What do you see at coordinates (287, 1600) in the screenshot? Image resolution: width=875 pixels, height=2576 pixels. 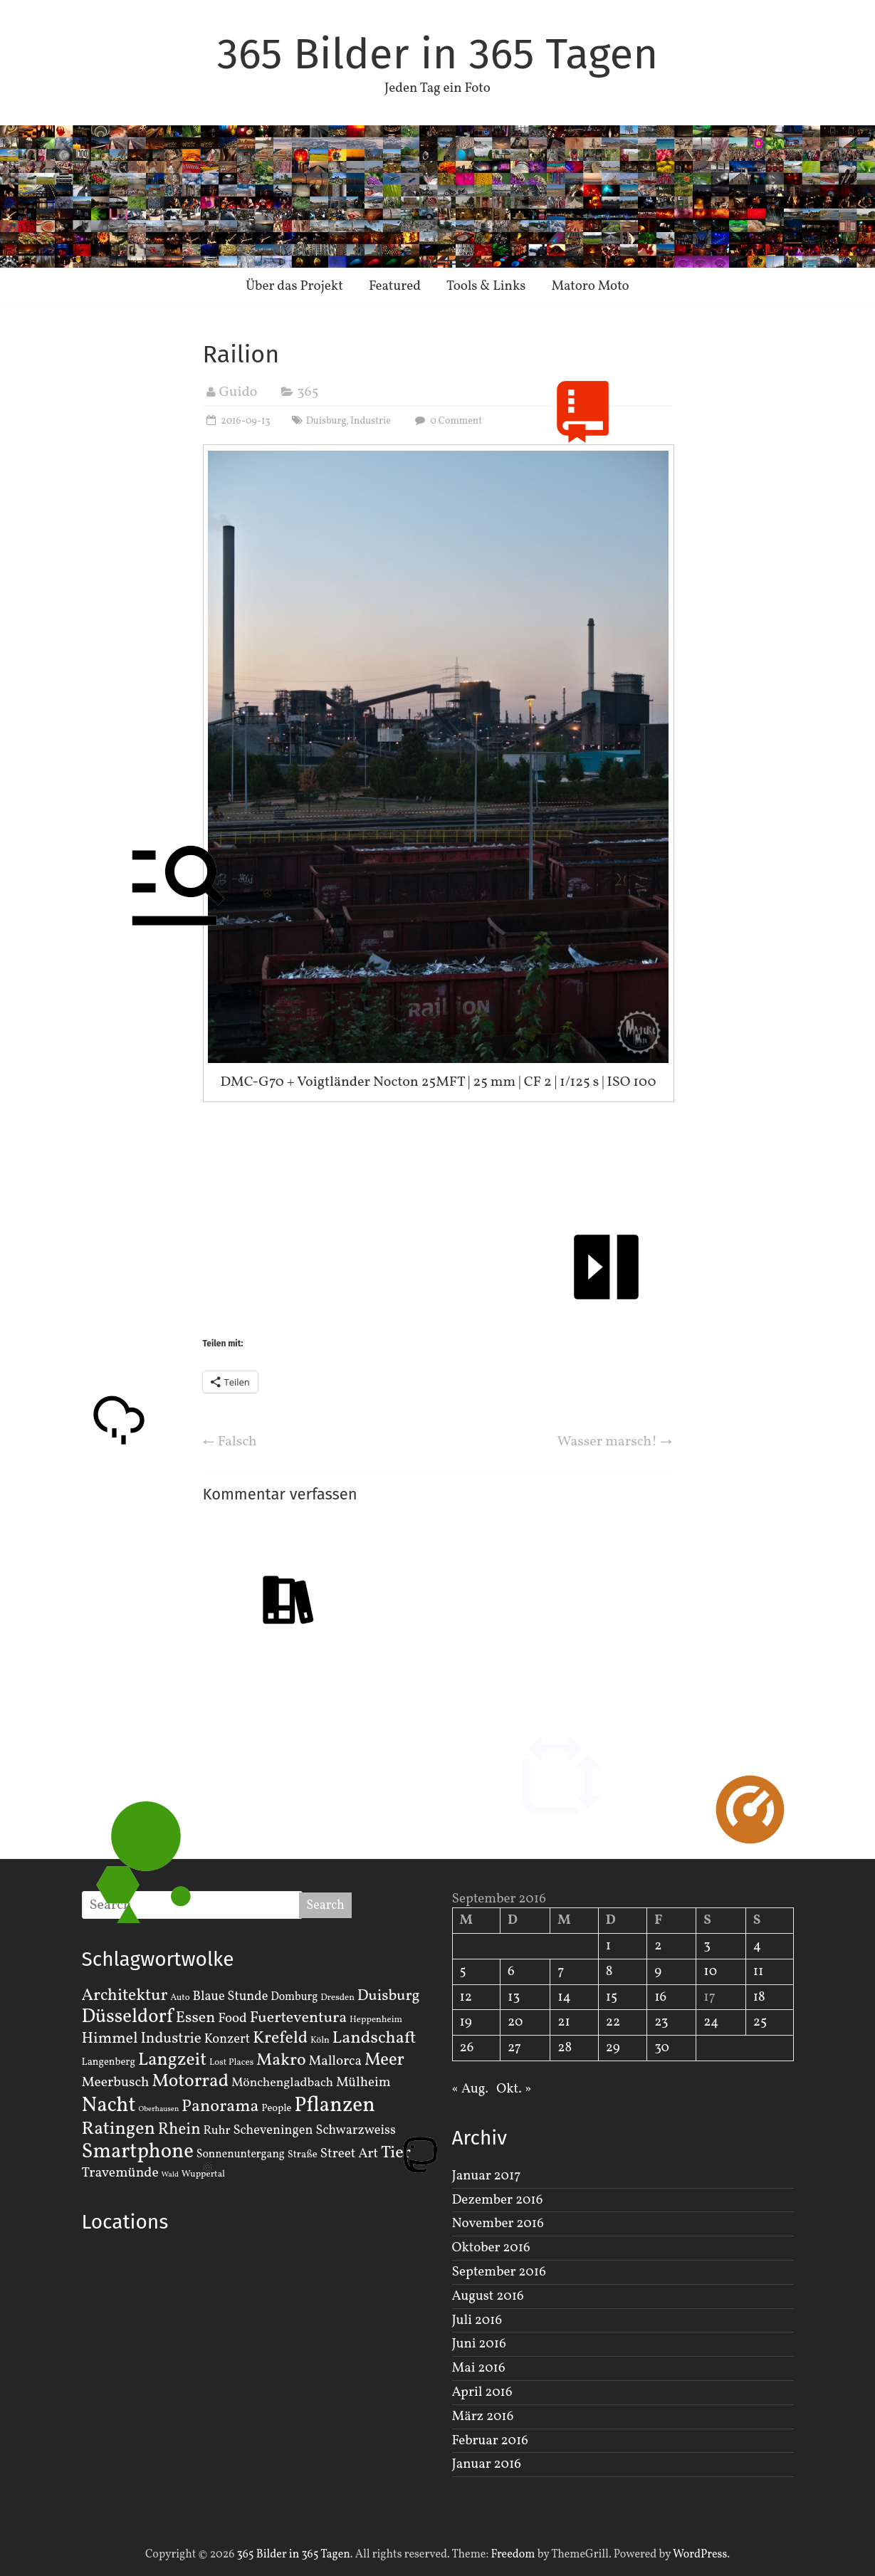 I see `access your library or collection` at bounding box center [287, 1600].